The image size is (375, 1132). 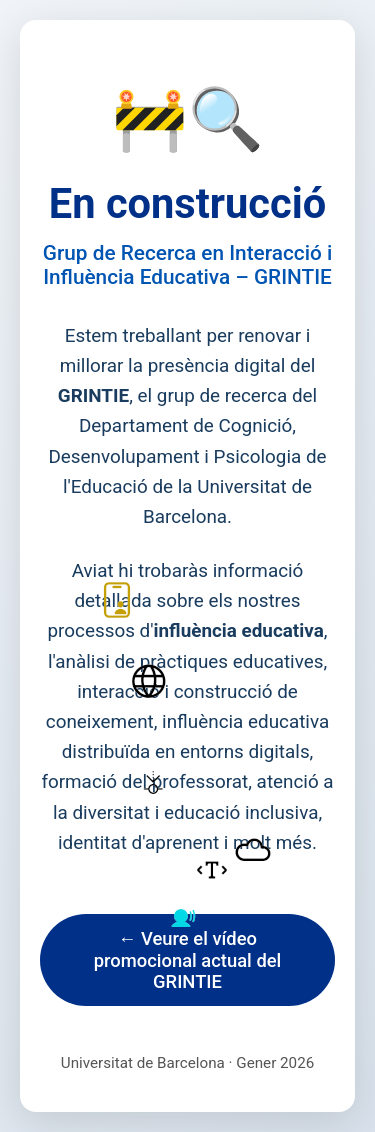 I want to click on user is speaking or broadcasting audio, so click(x=183, y=918).